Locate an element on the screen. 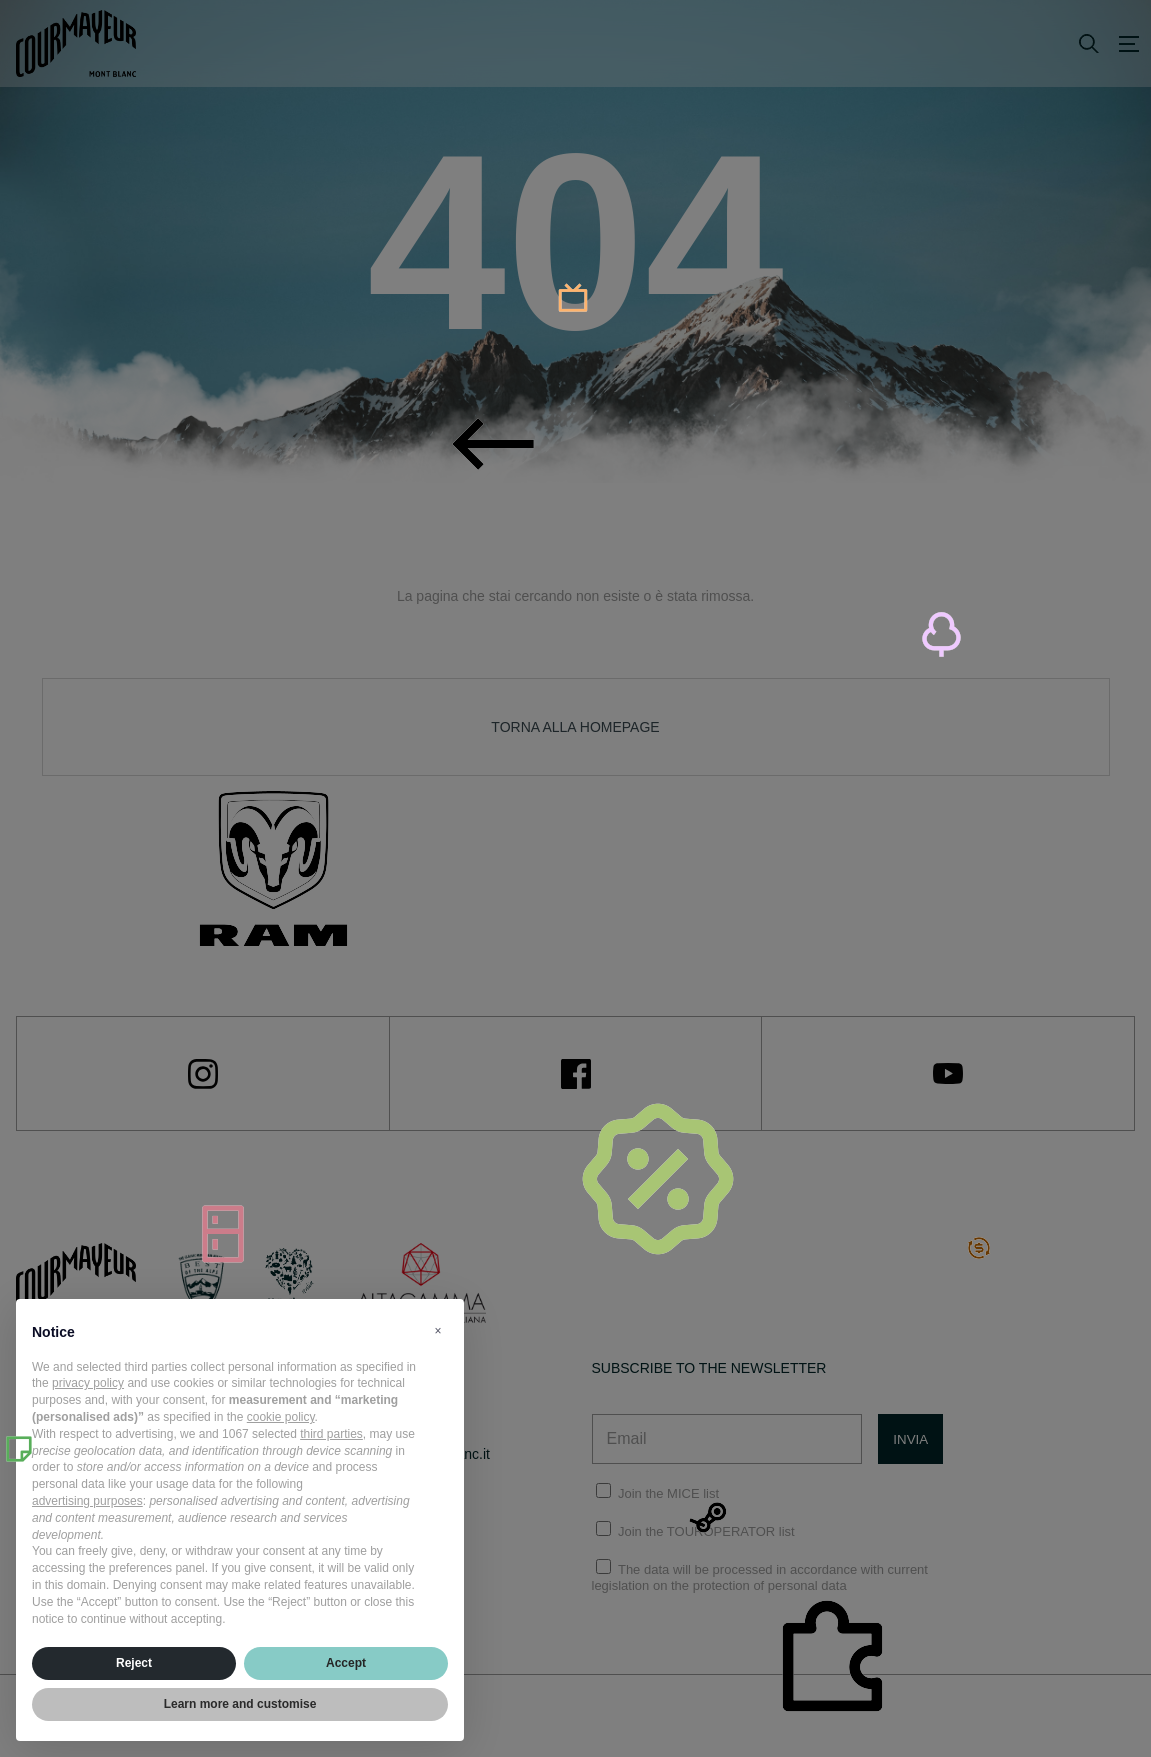 Image resolution: width=1151 pixels, height=1757 pixels. access refrigerator or kitchen appliance controls is located at coordinates (223, 1234).